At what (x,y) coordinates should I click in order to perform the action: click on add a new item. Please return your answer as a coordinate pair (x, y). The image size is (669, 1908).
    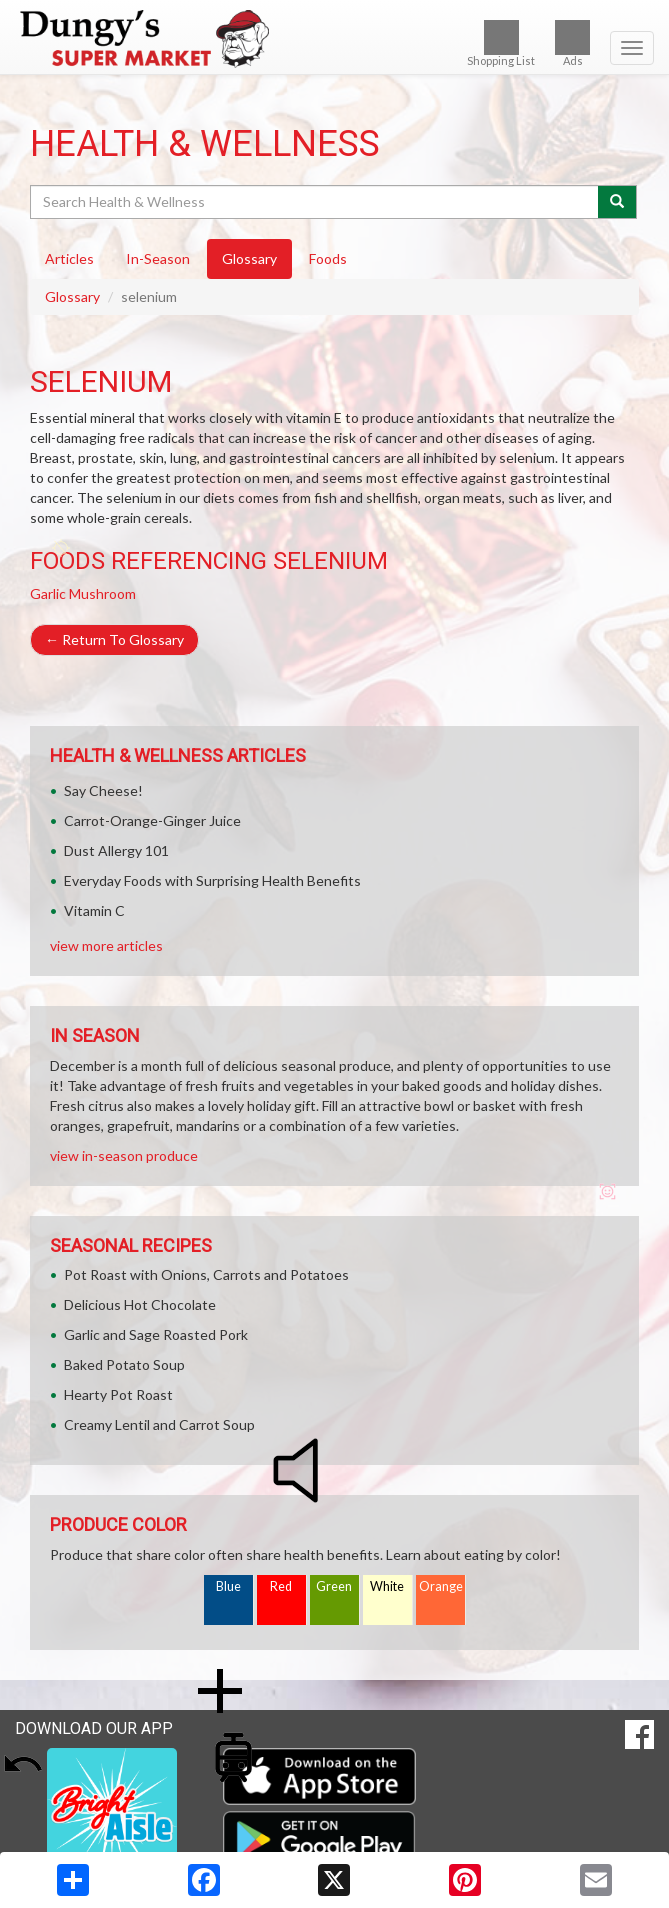
    Looking at the image, I should click on (220, 1691).